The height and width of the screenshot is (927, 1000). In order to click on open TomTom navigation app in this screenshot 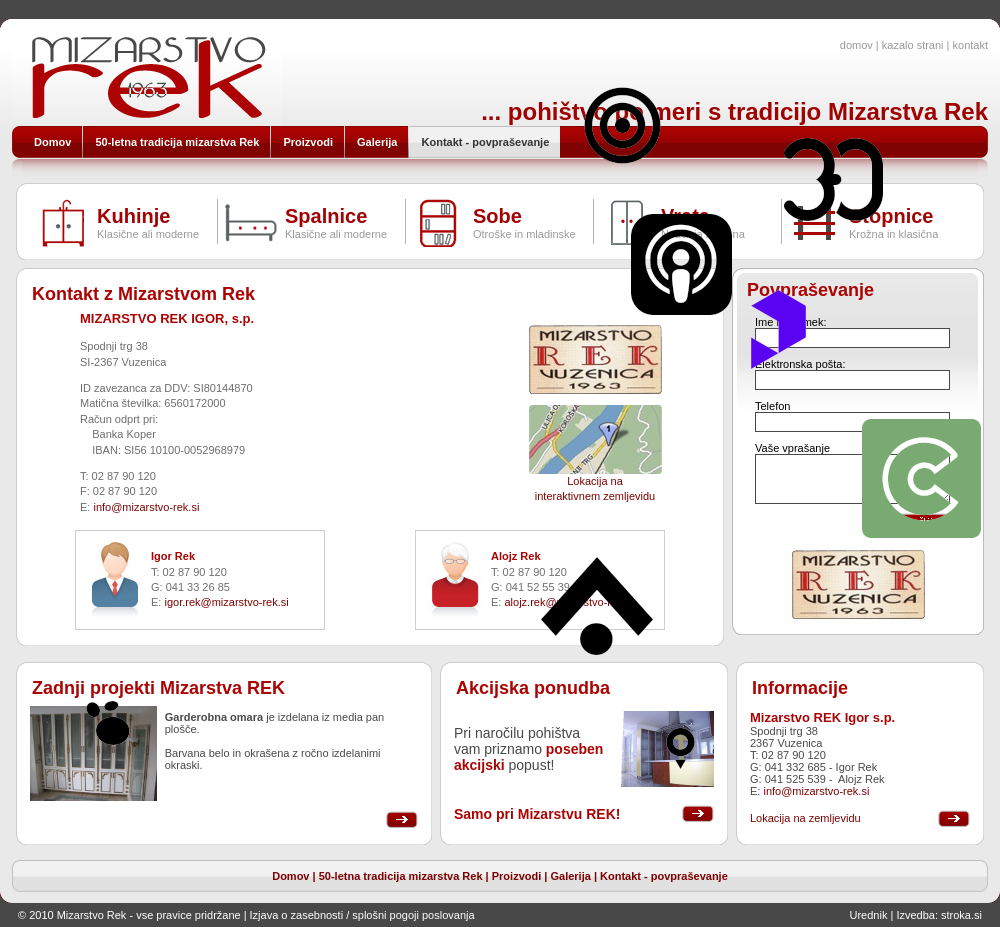, I will do `click(680, 748)`.